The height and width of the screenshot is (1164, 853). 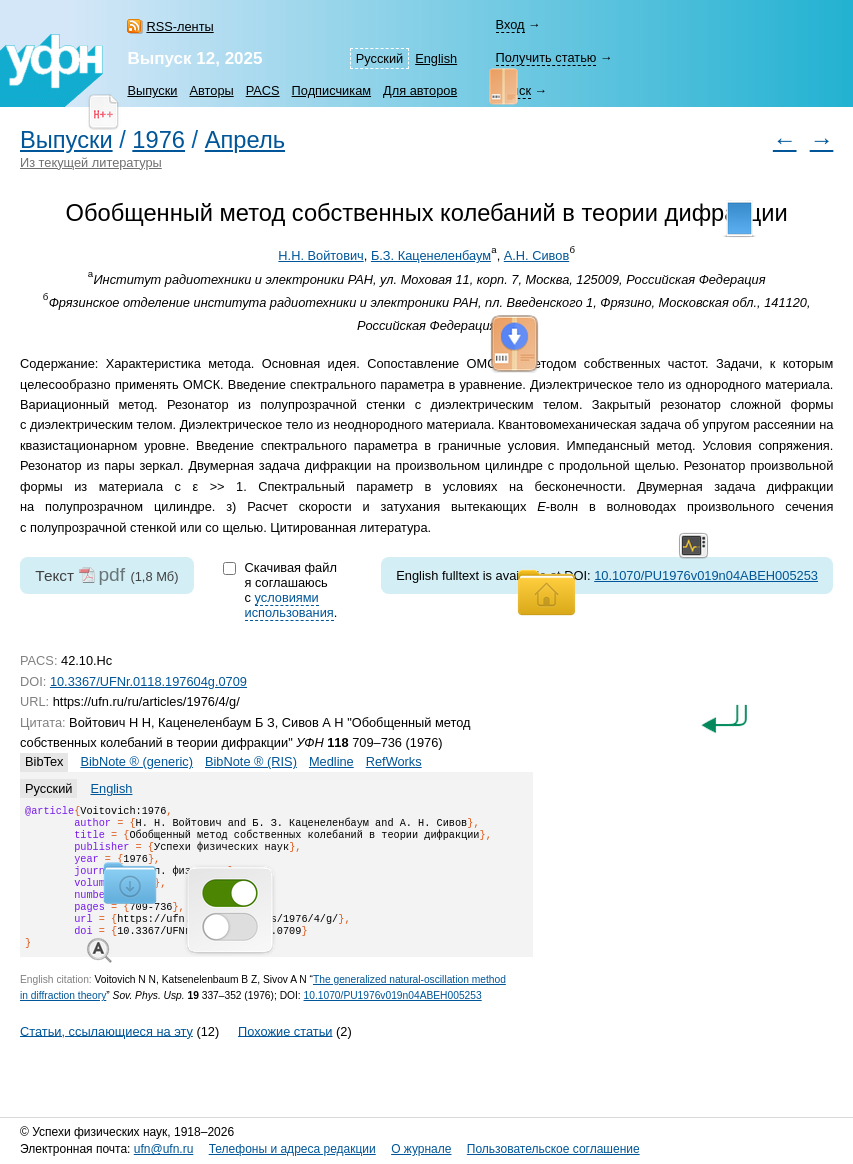 What do you see at coordinates (723, 715) in the screenshot?
I see `reply to all recipients of an email` at bounding box center [723, 715].